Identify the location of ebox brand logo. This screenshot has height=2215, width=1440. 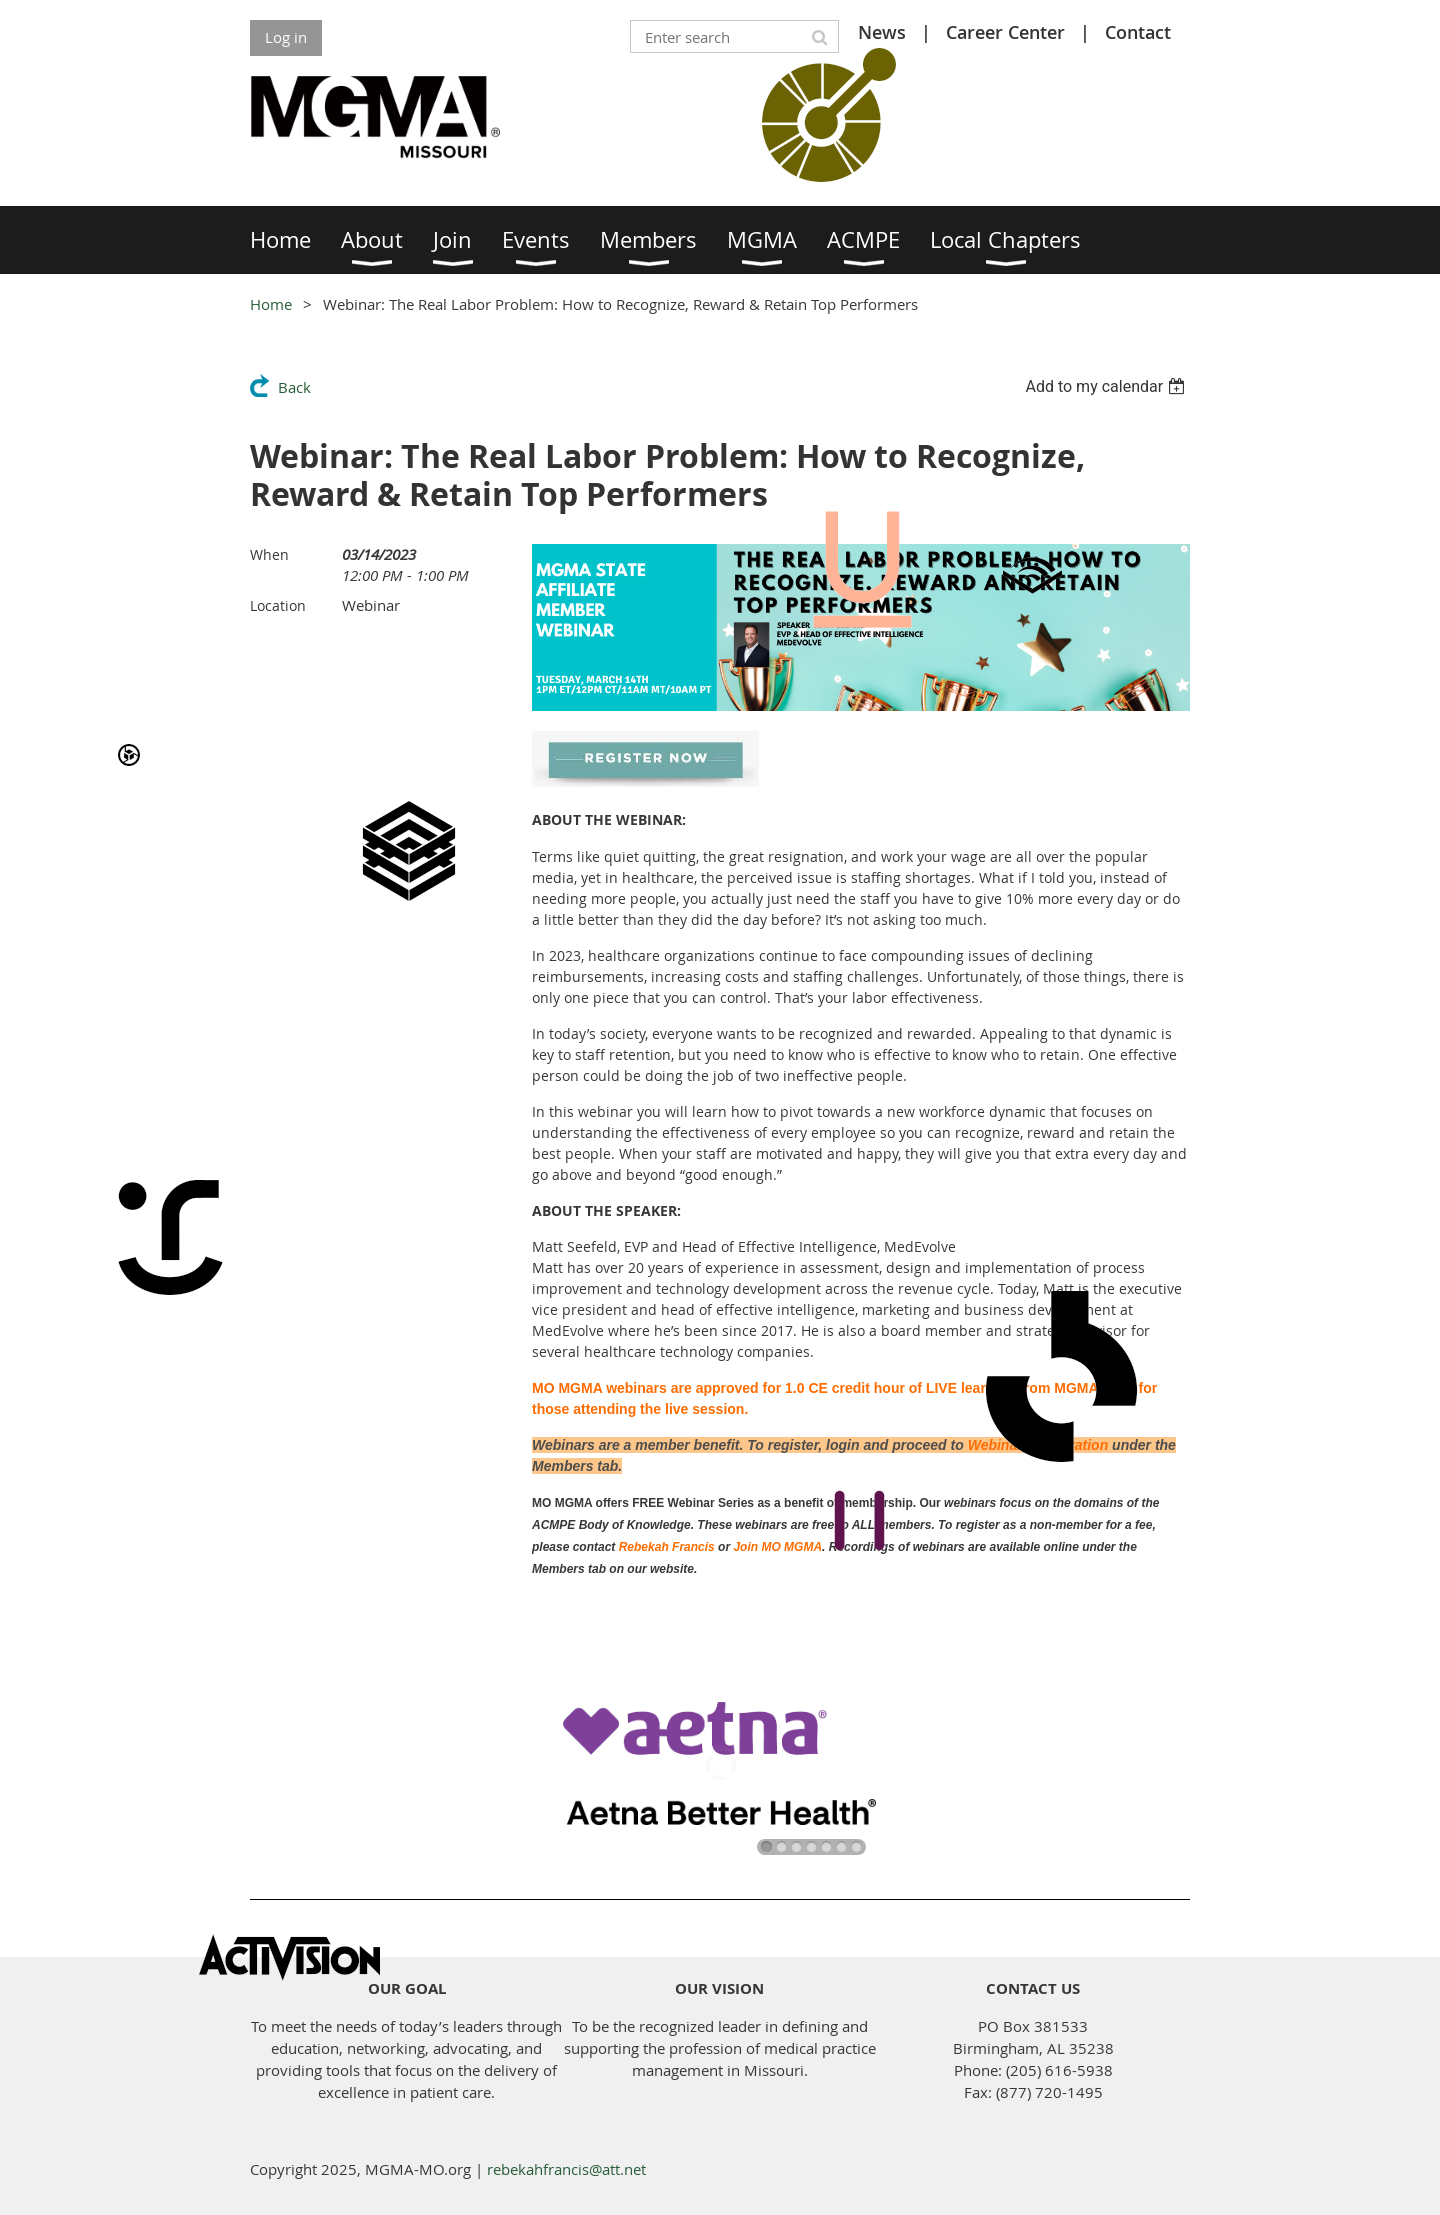
(409, 851).